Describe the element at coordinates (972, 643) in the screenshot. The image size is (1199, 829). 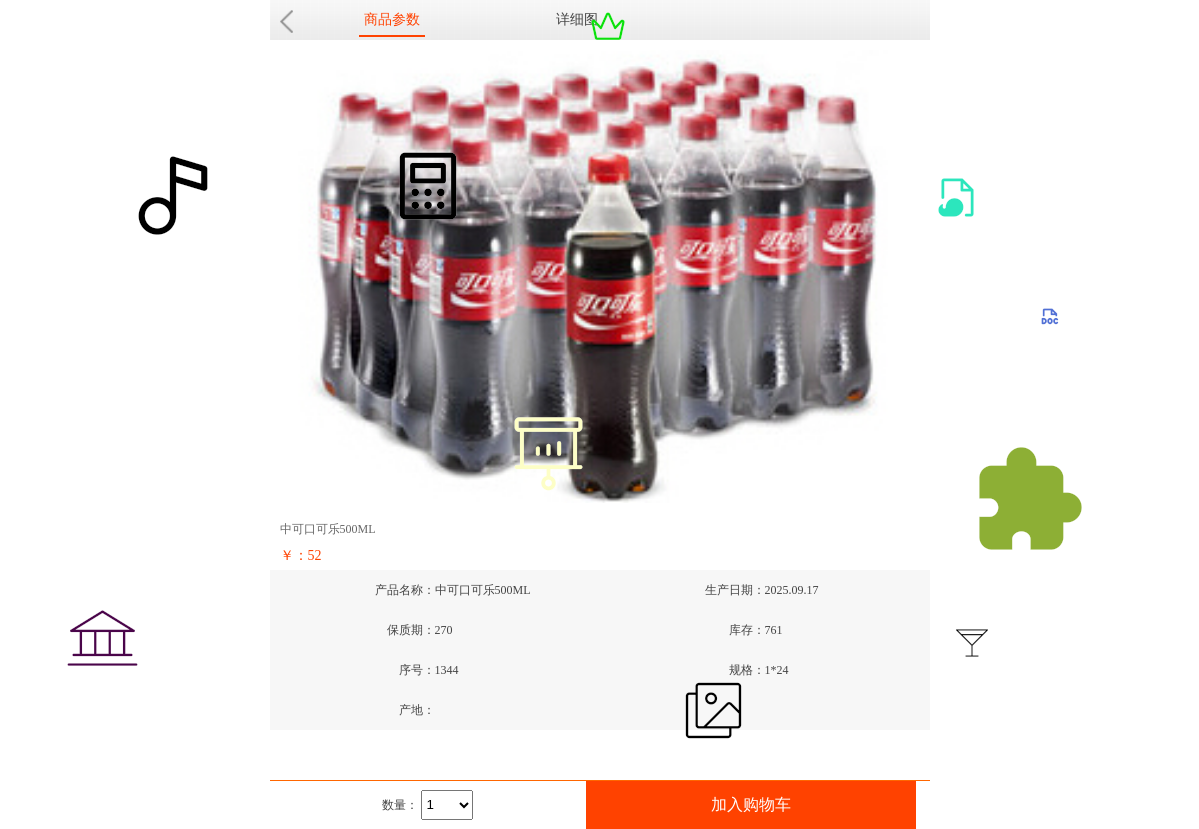
I see `browse cocktail or drink recipes` at that location.